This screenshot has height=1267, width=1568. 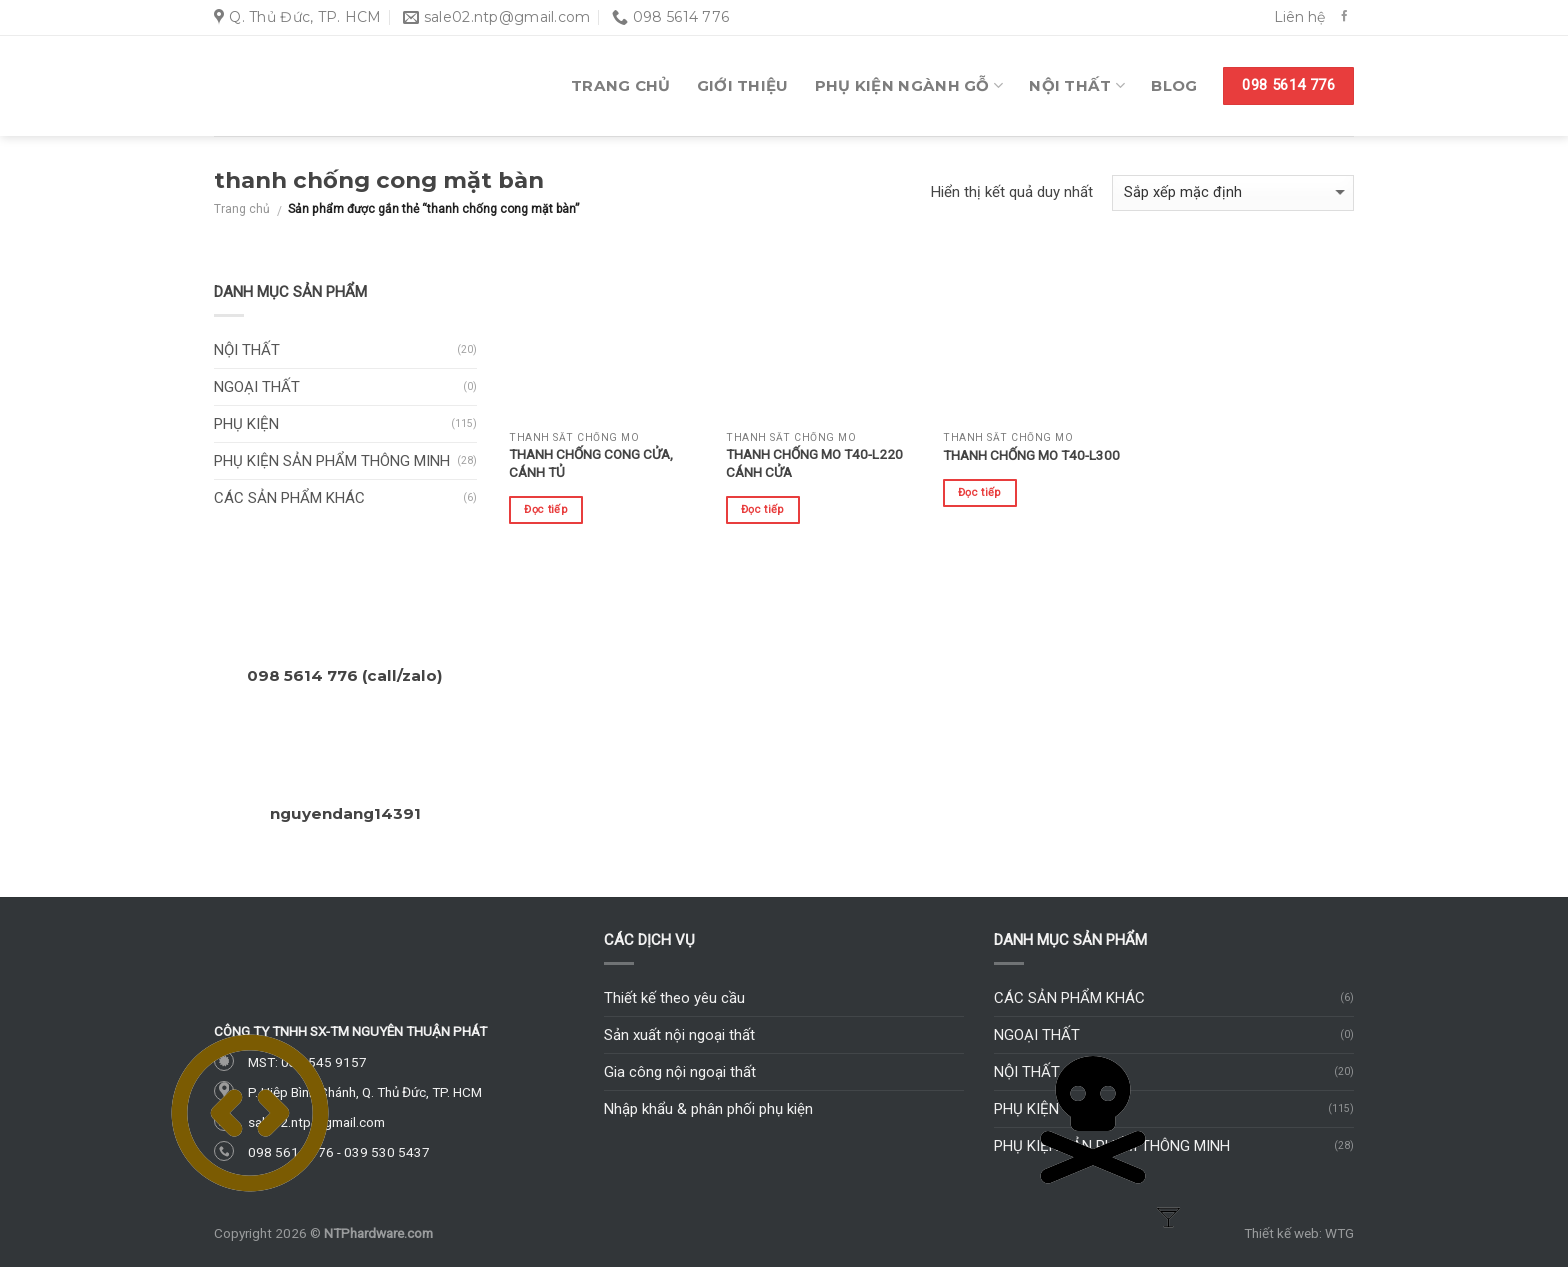 What do you see at coordinates (1168, 1217) in the screenshot?
I see `browse bar or cocktail menu` at bounding box center [1168, 1217].